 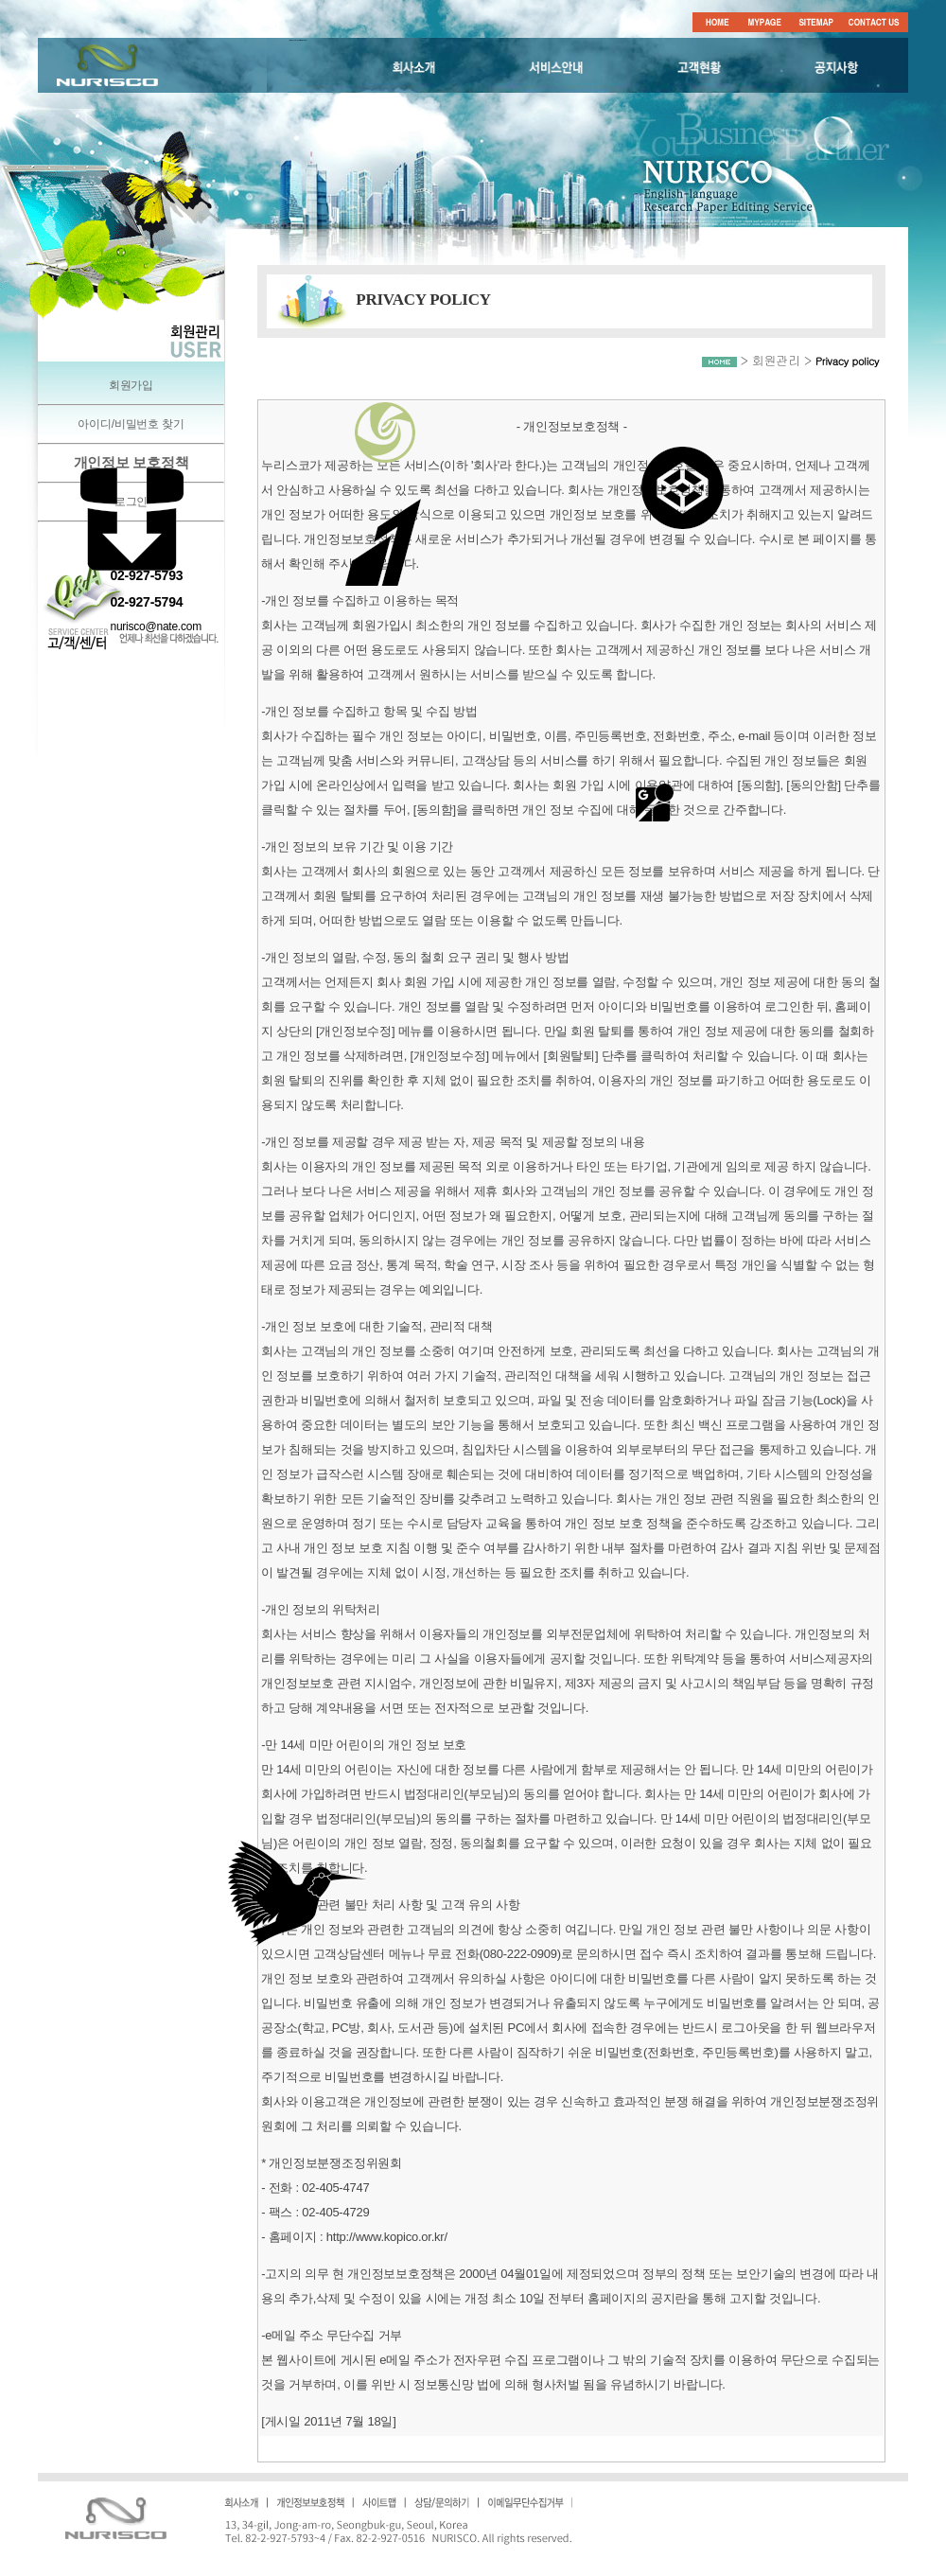 What do you see at coordinates (131, 519) in the screenshot?
I see `open transmission torrent client` at bounding box center [131, 519].